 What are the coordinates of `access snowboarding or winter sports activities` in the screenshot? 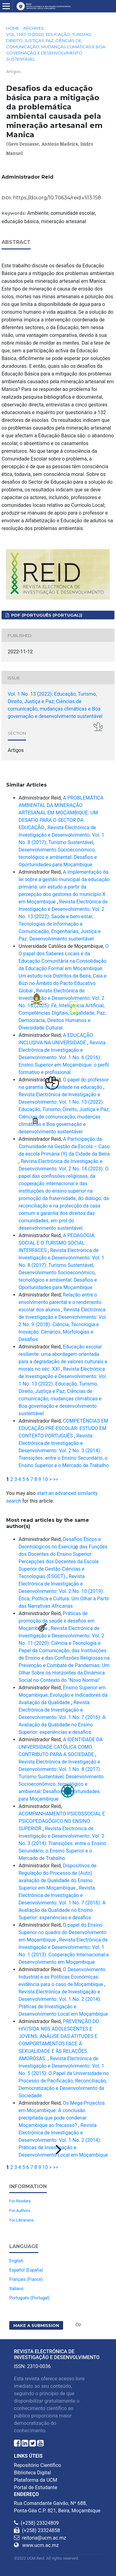 It's located at (75, 1547).